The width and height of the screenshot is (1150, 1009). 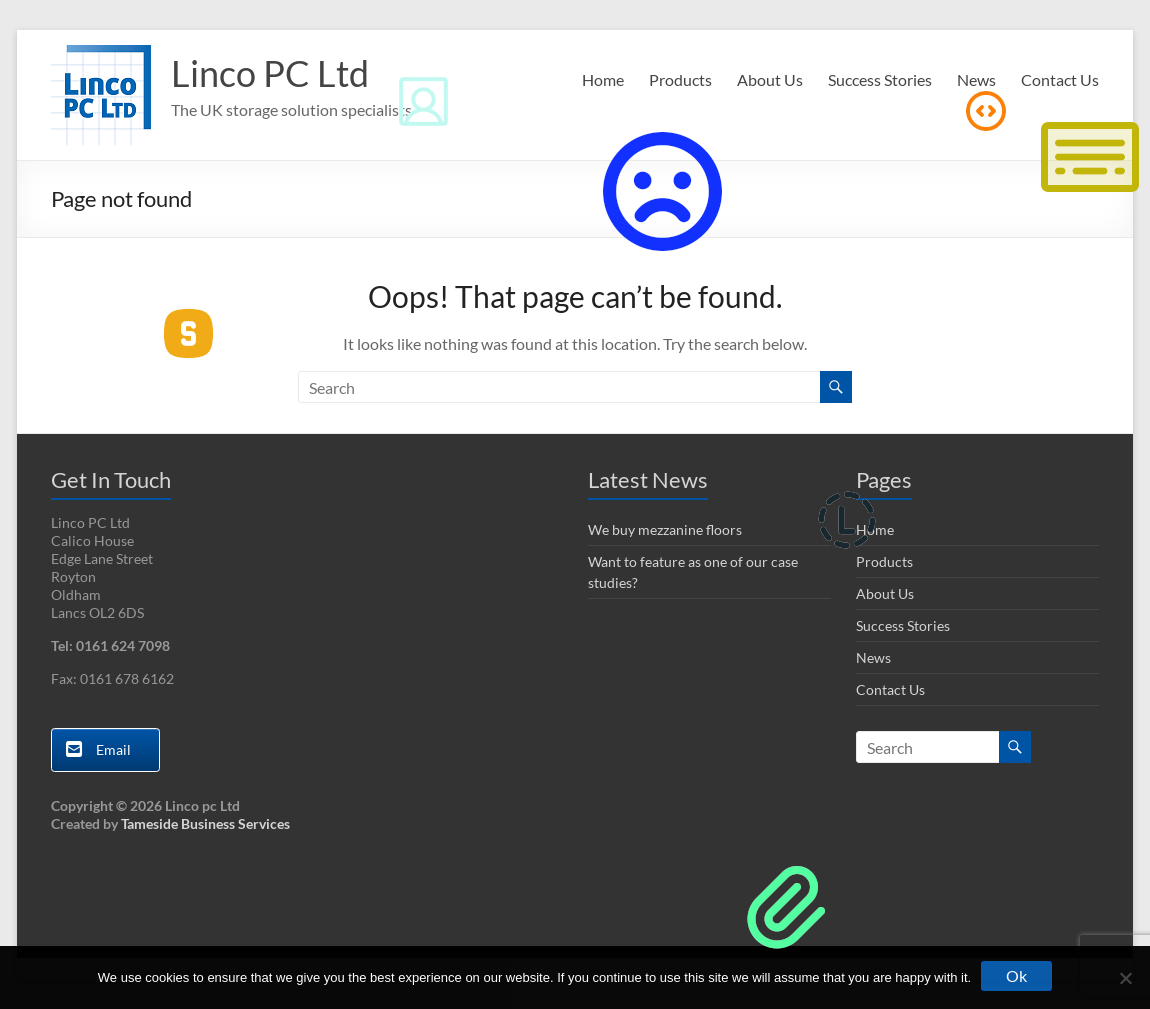 I want to click on indicate negative feedback or dissatisfaction, so click(x=662, y=191).